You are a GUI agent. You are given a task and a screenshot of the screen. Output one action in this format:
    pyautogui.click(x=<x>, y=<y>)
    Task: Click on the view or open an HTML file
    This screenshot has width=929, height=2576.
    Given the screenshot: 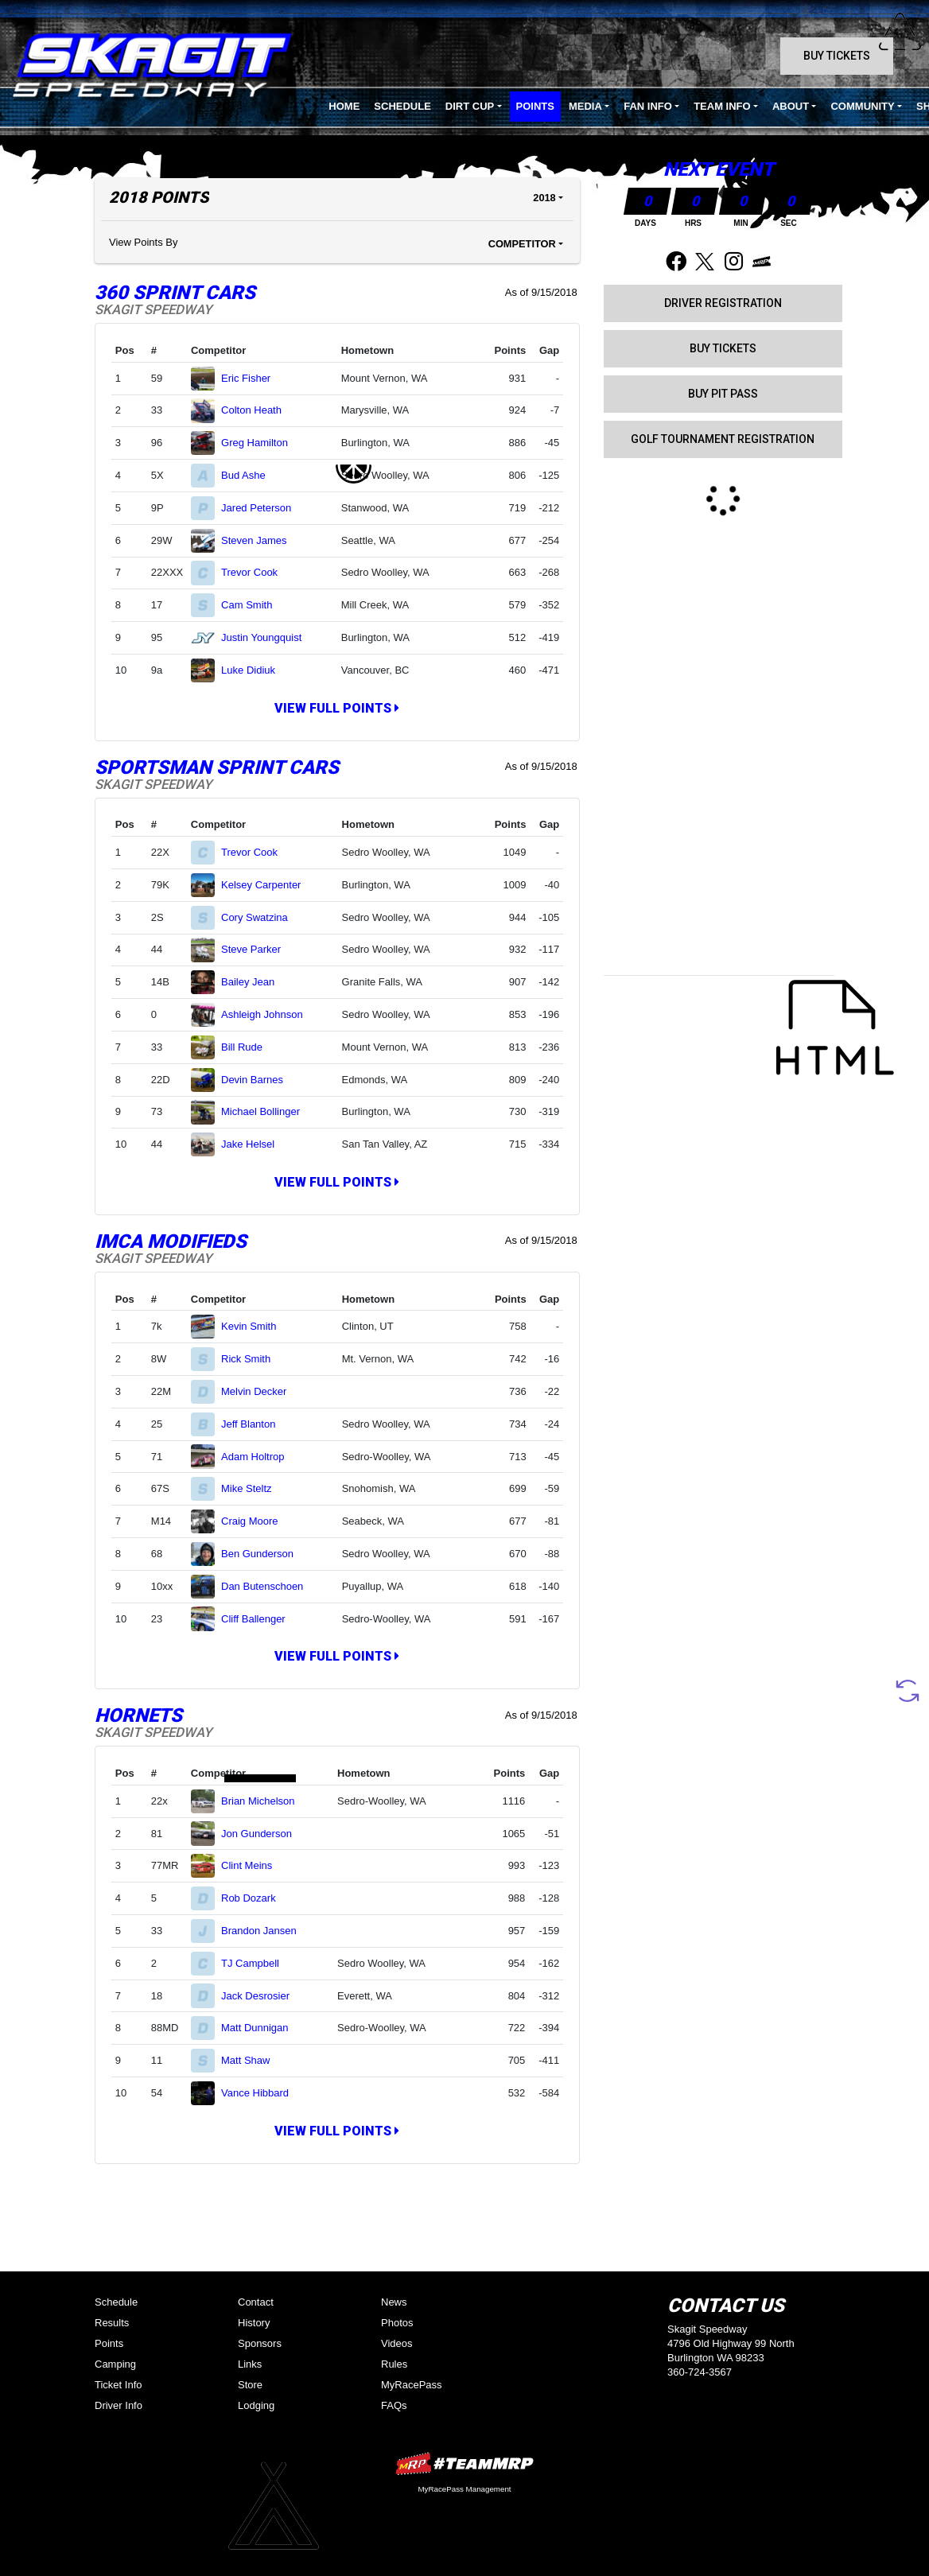 What is the action you would take?
    pyautogui.click(x=832, y=1032)
    